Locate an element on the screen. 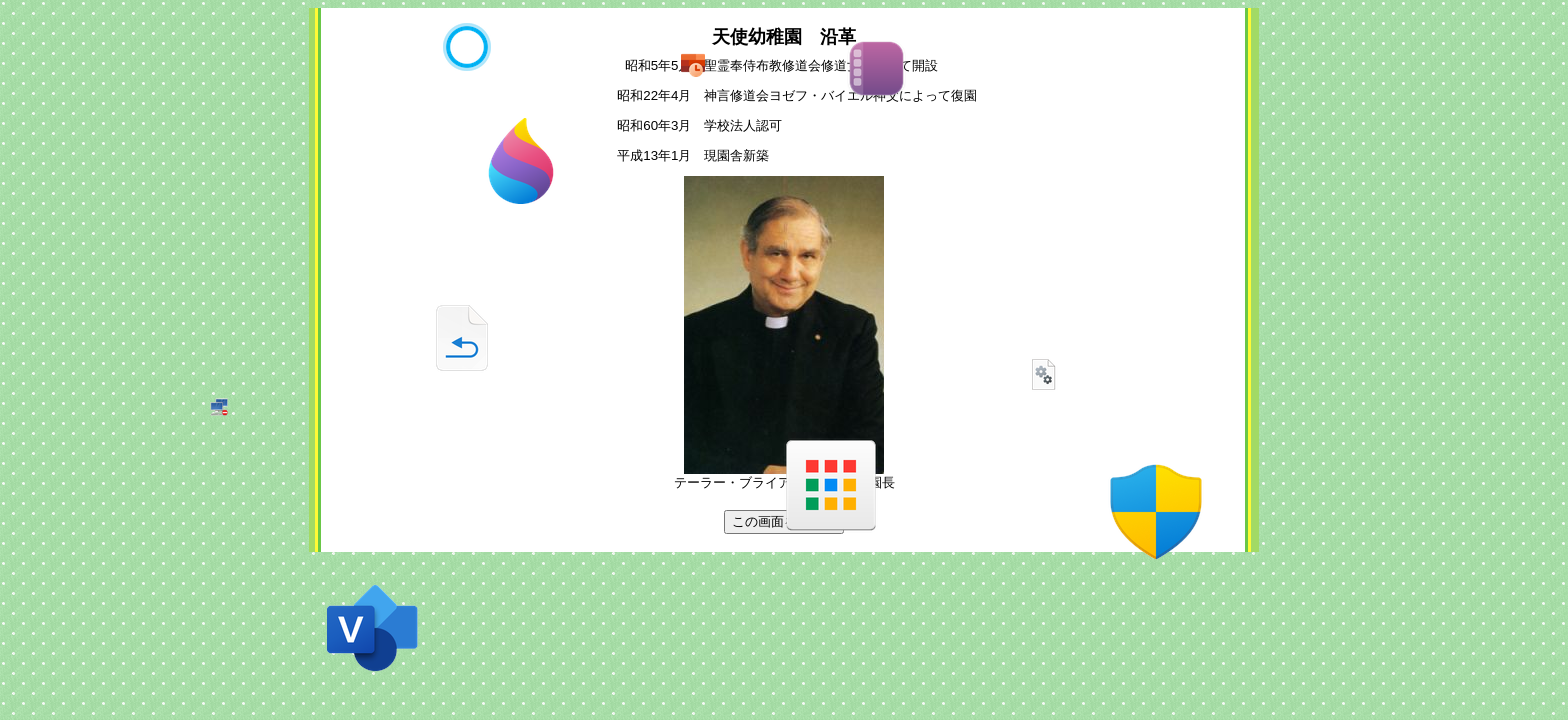  open timesheet application is located at coordinates (693, 65).